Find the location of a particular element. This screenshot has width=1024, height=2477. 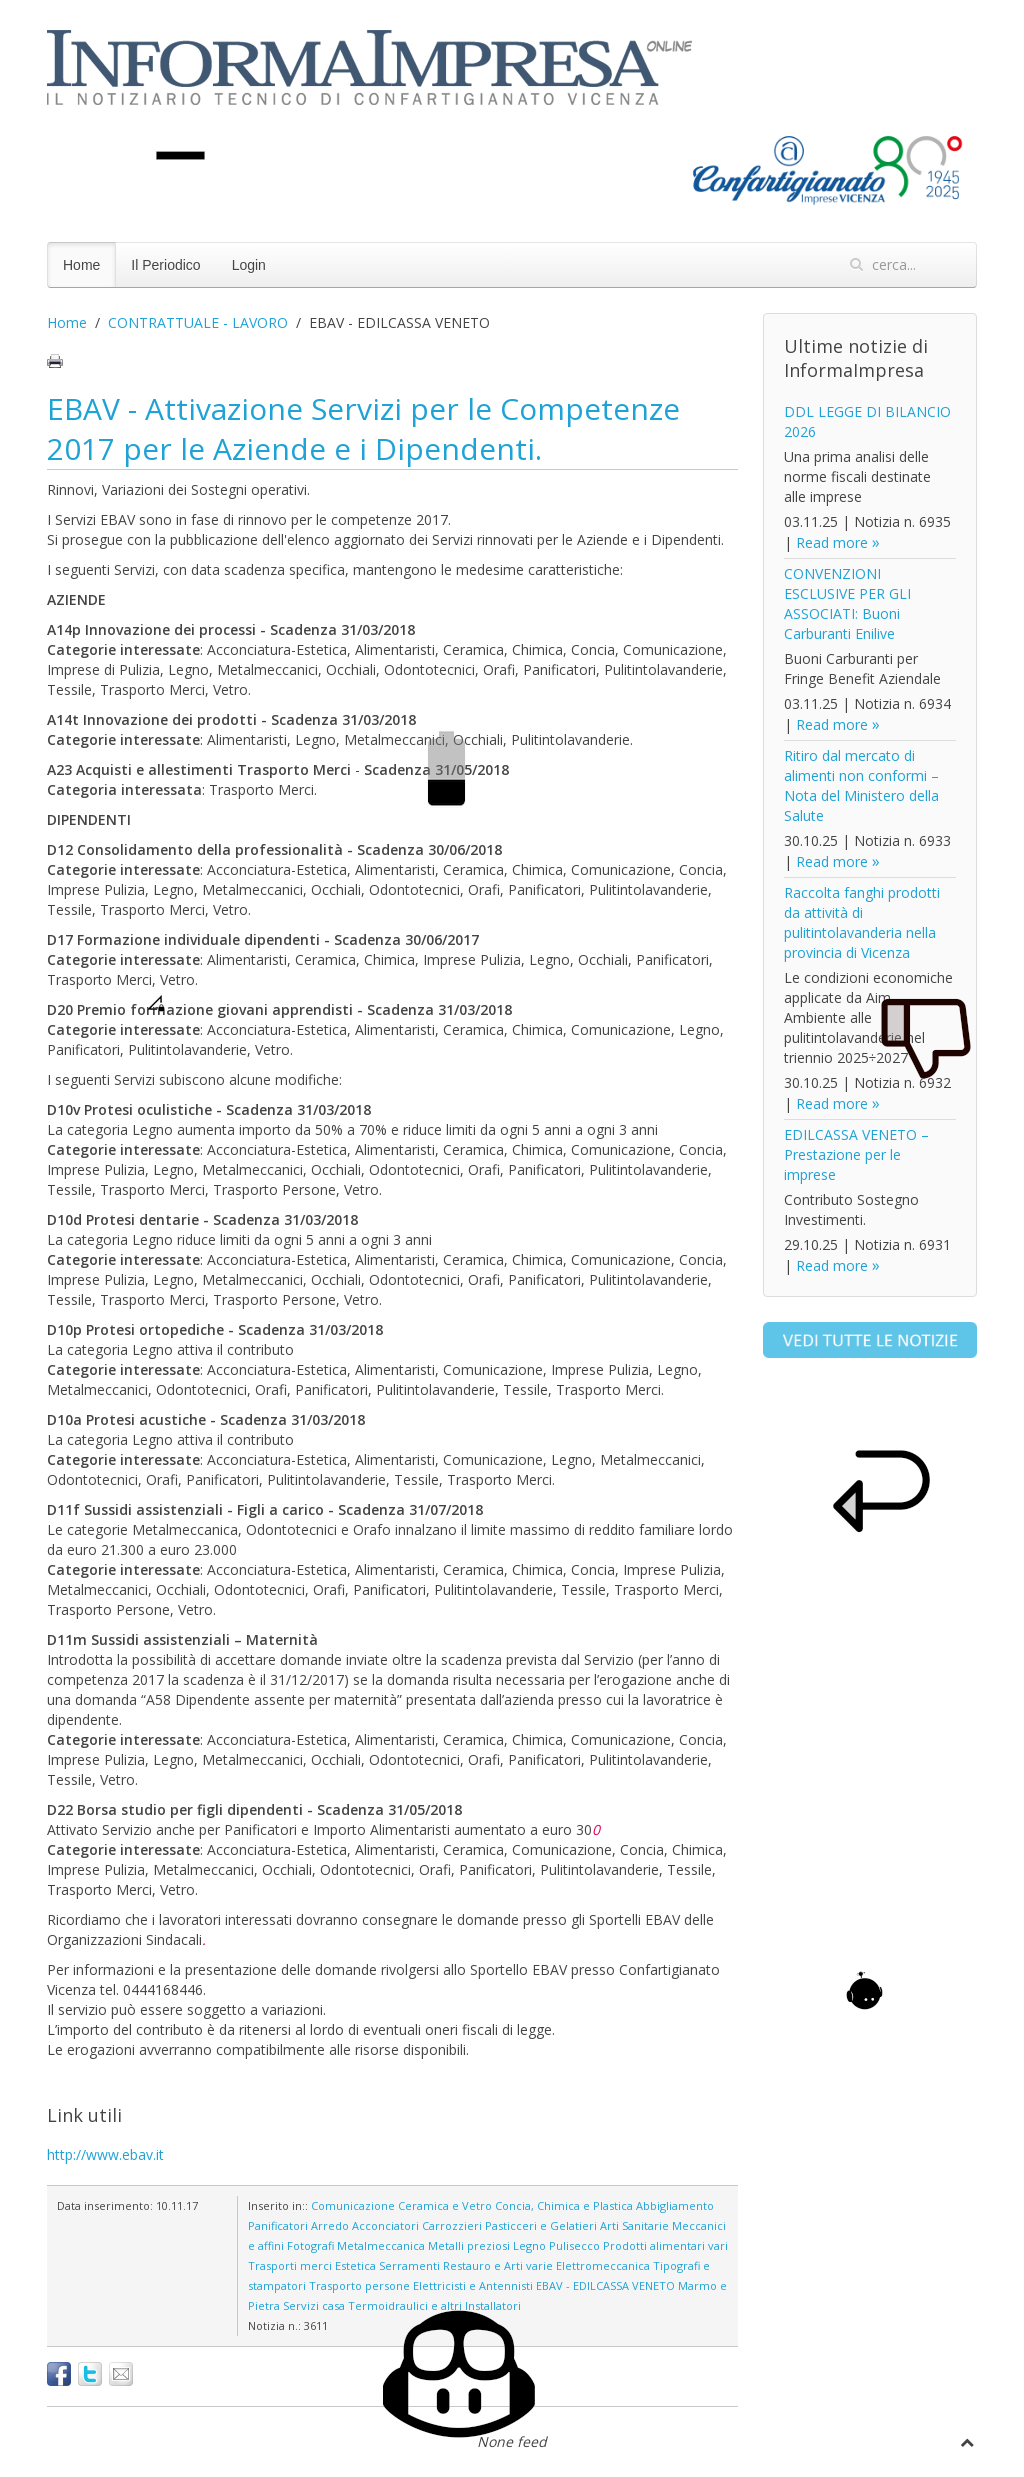

ionitron mascot logo for ionic framework is located at coordinates (864, 1990).